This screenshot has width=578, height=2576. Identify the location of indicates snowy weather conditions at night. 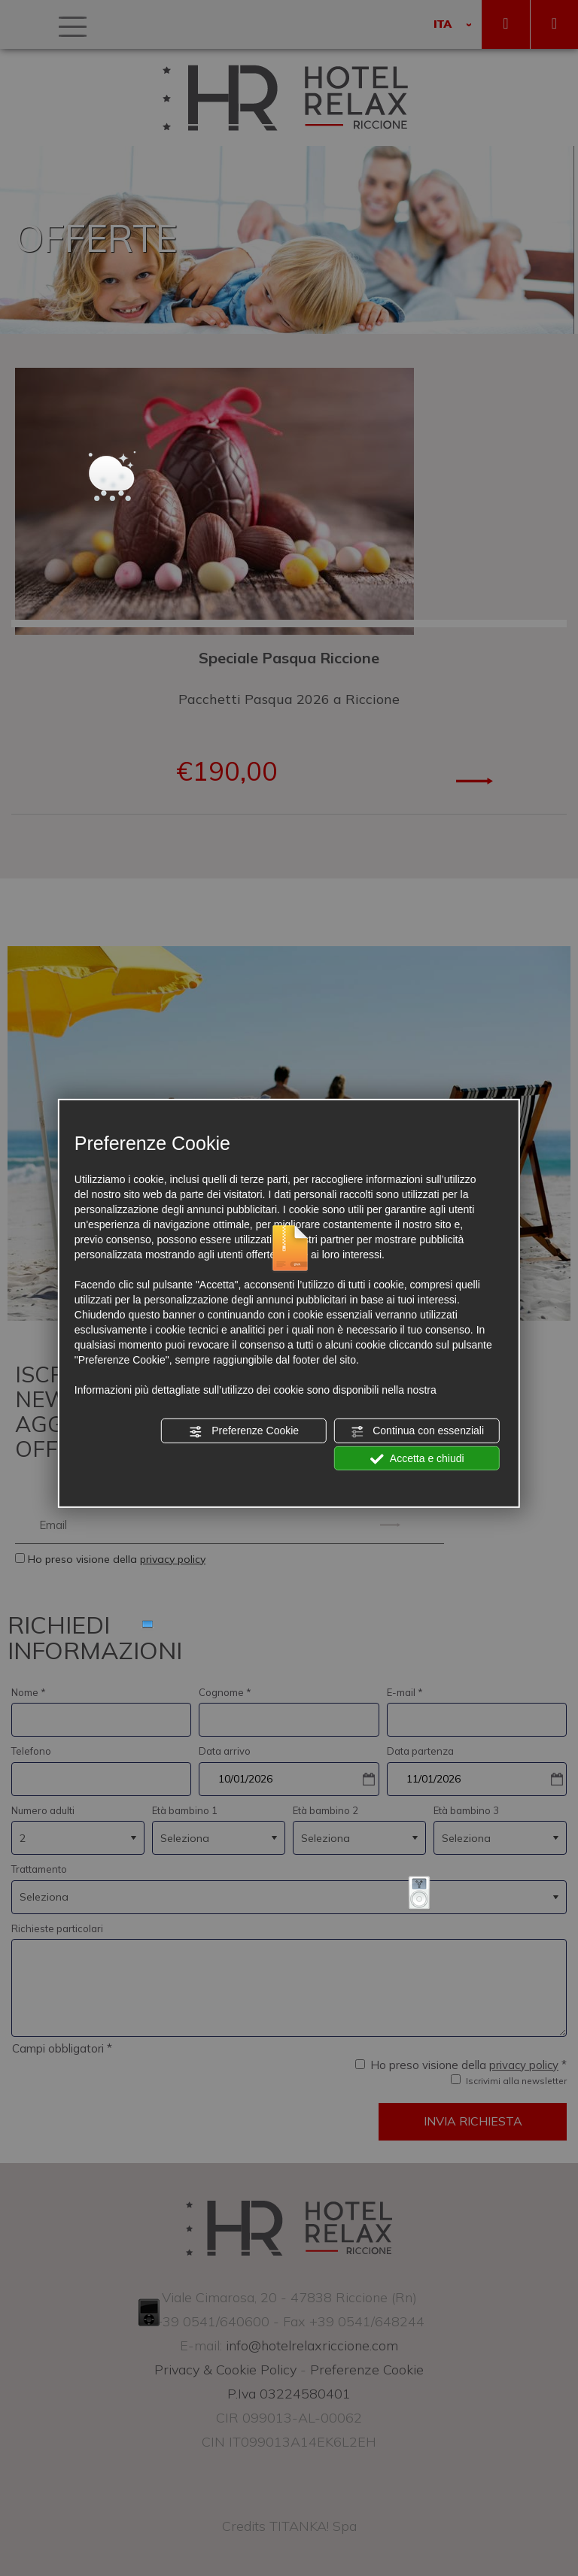
(112, 476).